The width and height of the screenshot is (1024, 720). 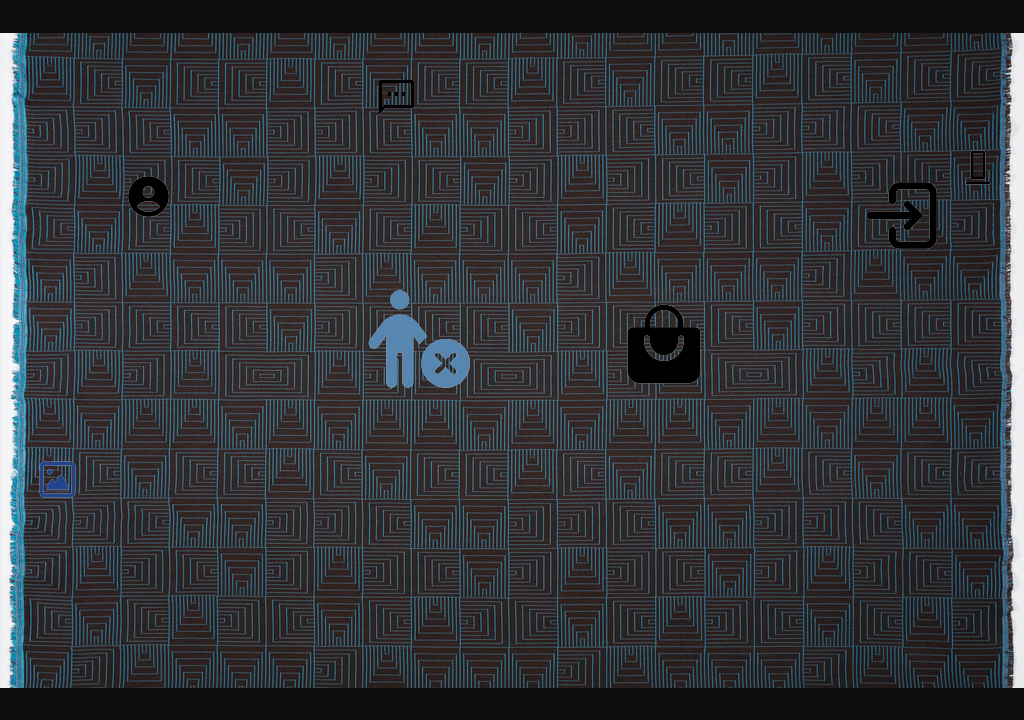 I want to click on view your profile, so click(x=148, y=196).